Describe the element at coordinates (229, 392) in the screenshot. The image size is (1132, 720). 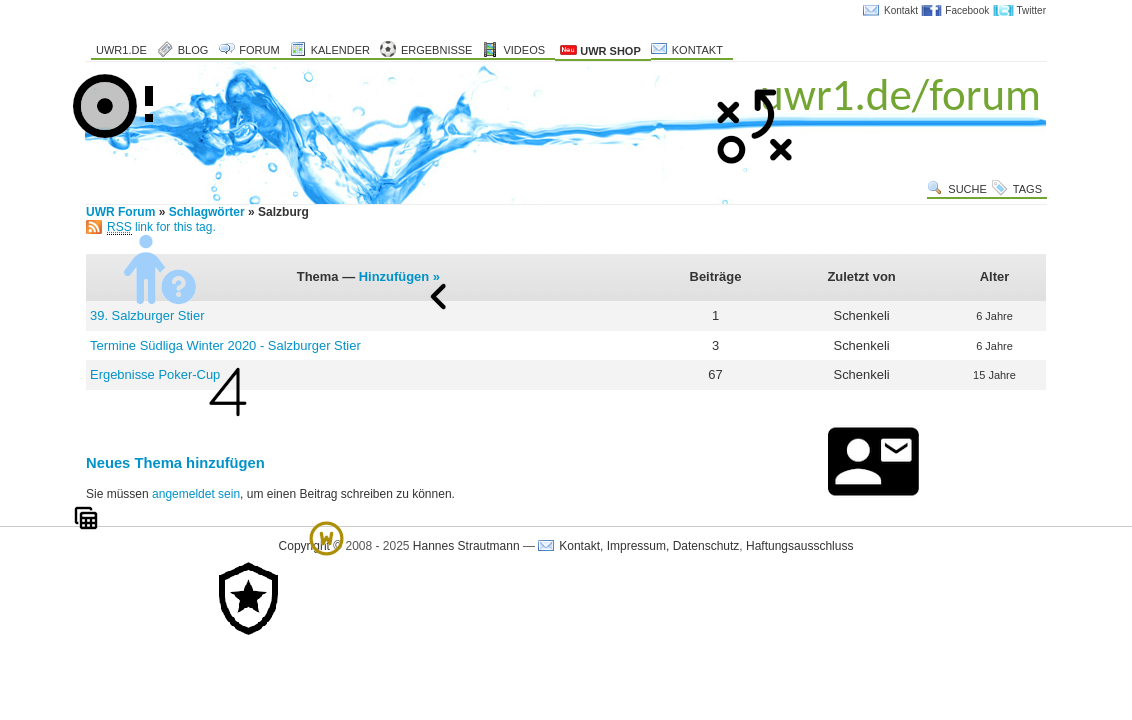
I see `indicates step four in a multi-step process` at that location.